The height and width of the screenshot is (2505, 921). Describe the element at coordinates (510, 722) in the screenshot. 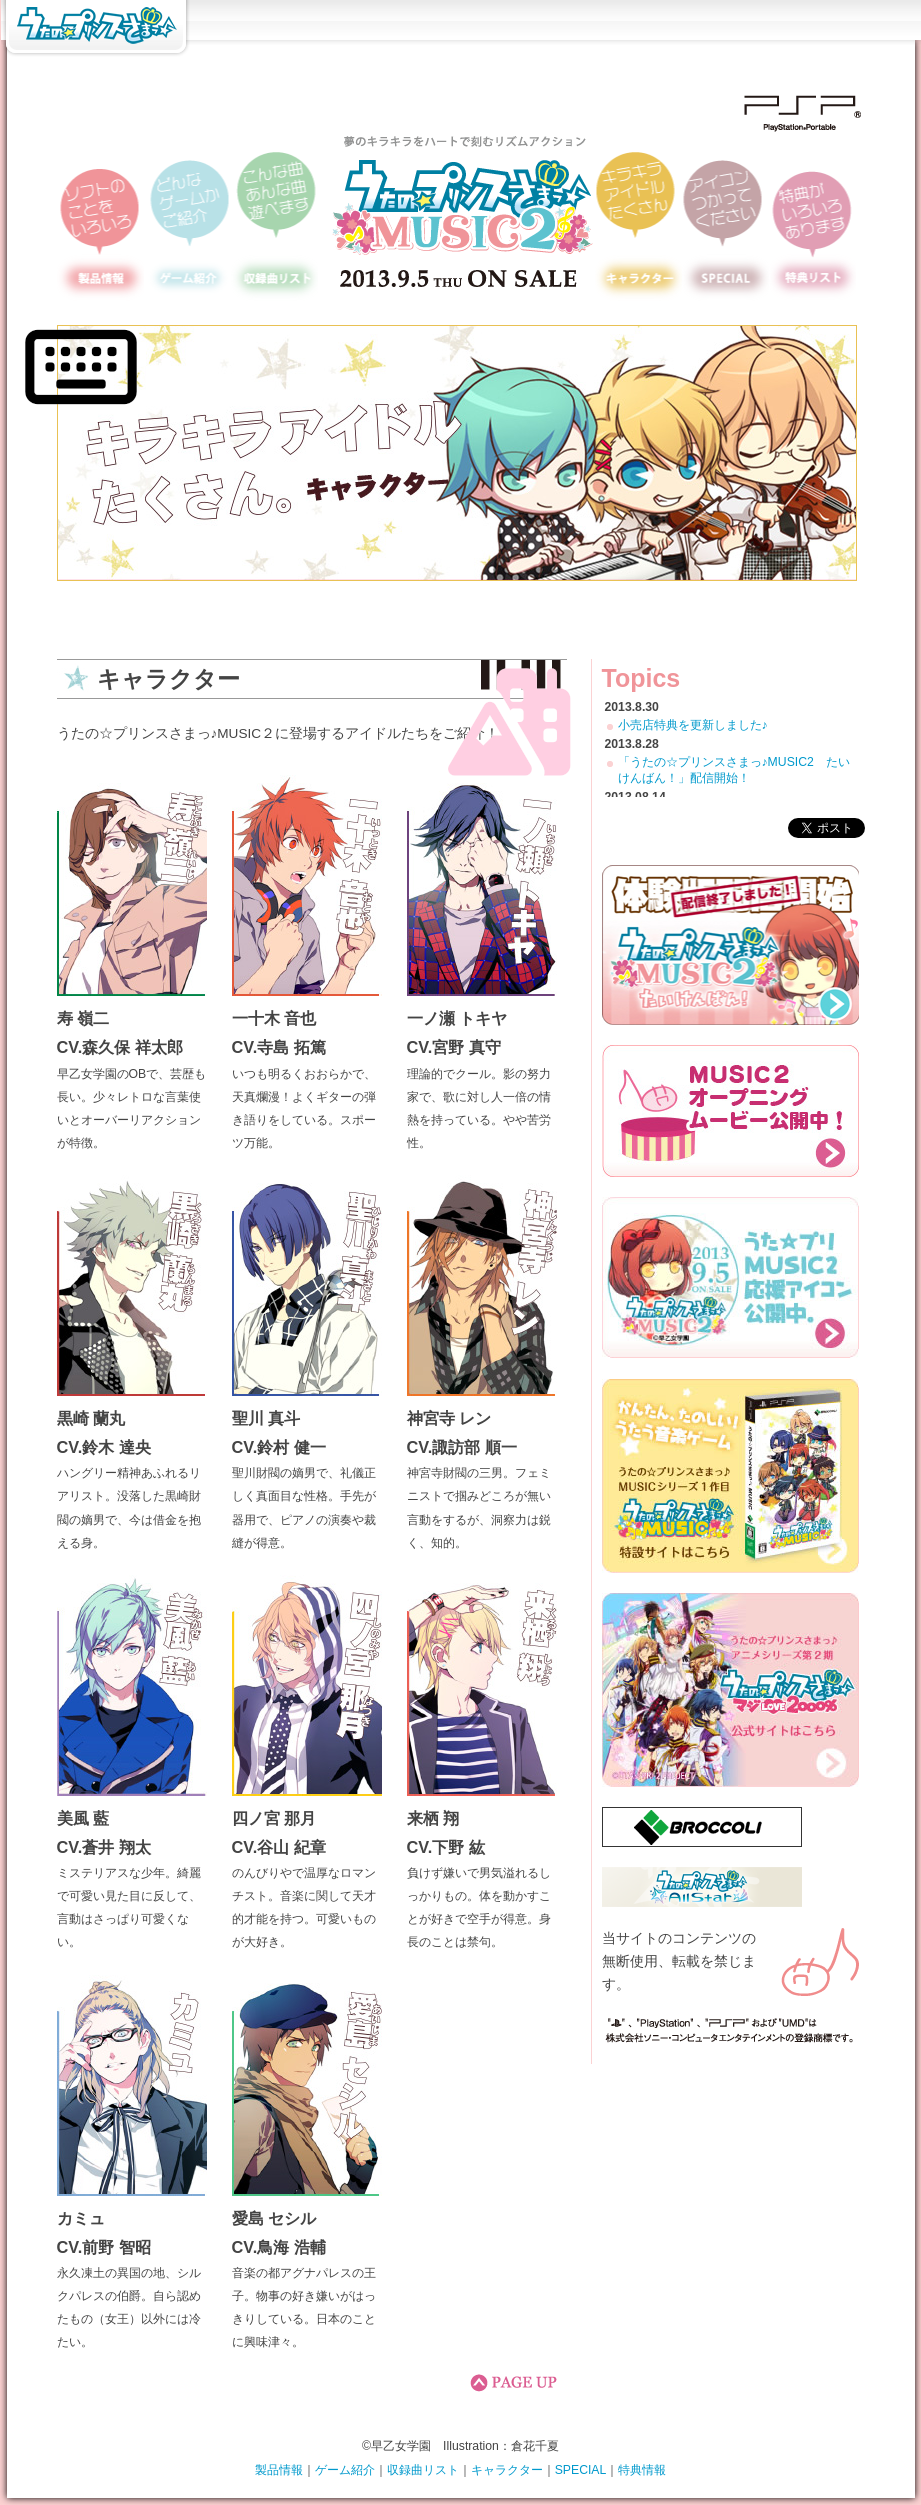

I see `explore outdoor and urban destinations` at that location.